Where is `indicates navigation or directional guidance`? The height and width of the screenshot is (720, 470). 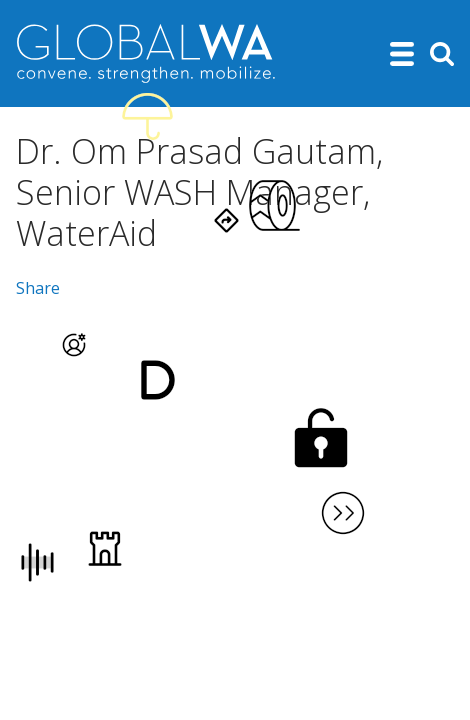 indicates navigation or directional guidance is located at coordinates (226, 220).